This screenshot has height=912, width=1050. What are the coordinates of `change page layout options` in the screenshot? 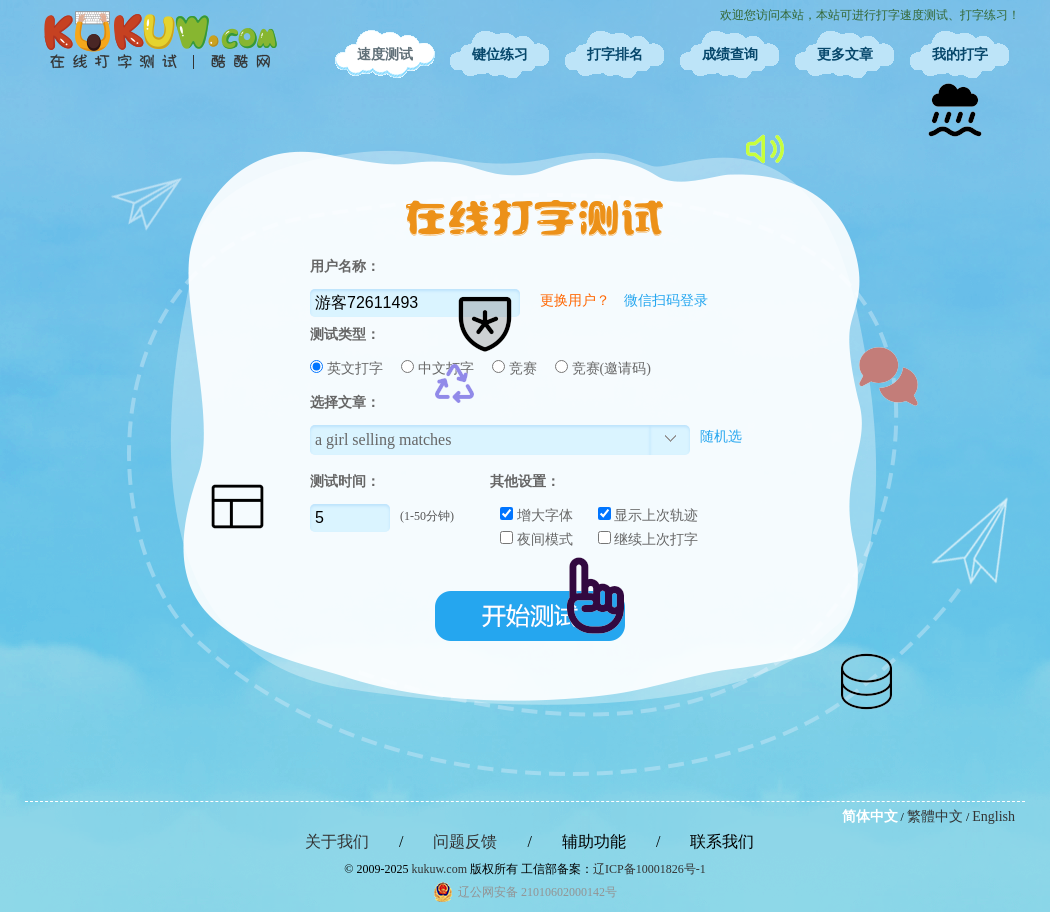 It's located at (237, 506).